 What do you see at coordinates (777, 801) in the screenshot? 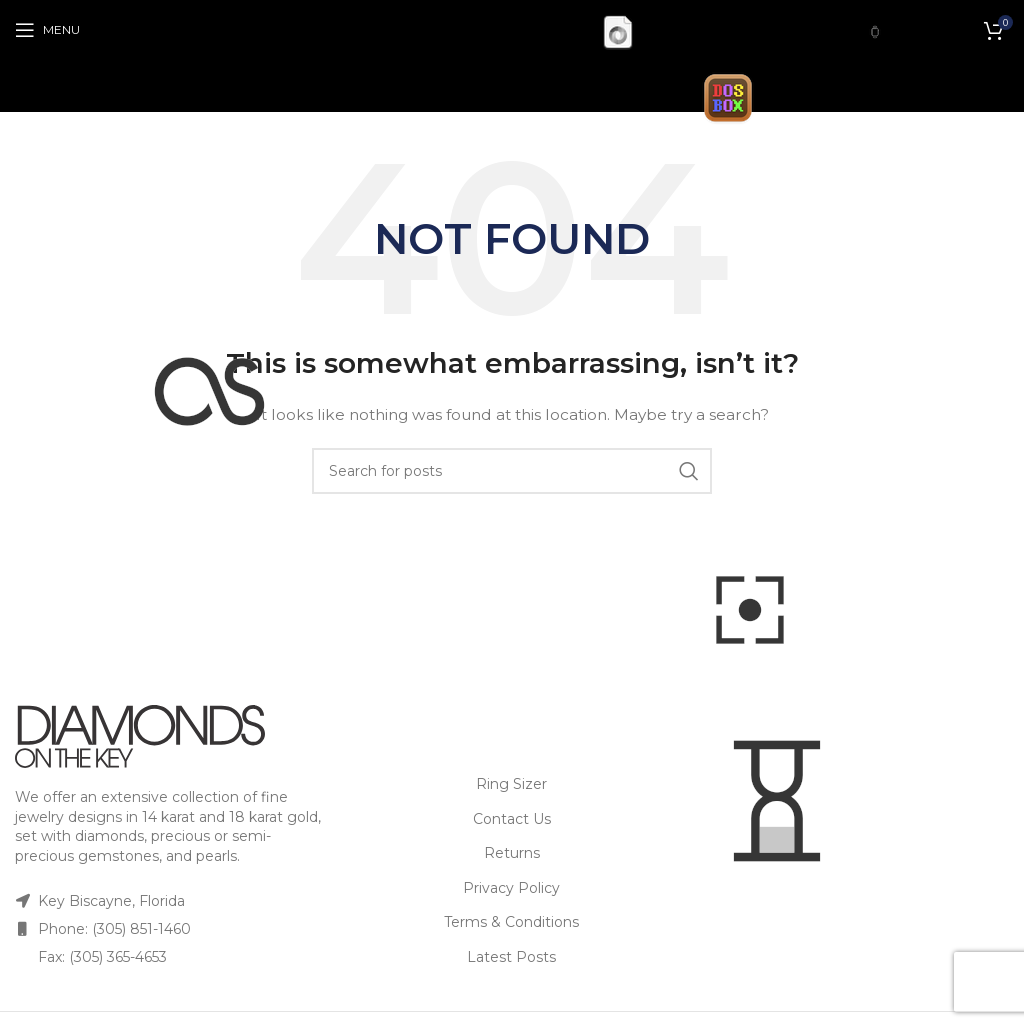
I see `countdown timer or time remaining indicator` at bounding box center [777, 801].